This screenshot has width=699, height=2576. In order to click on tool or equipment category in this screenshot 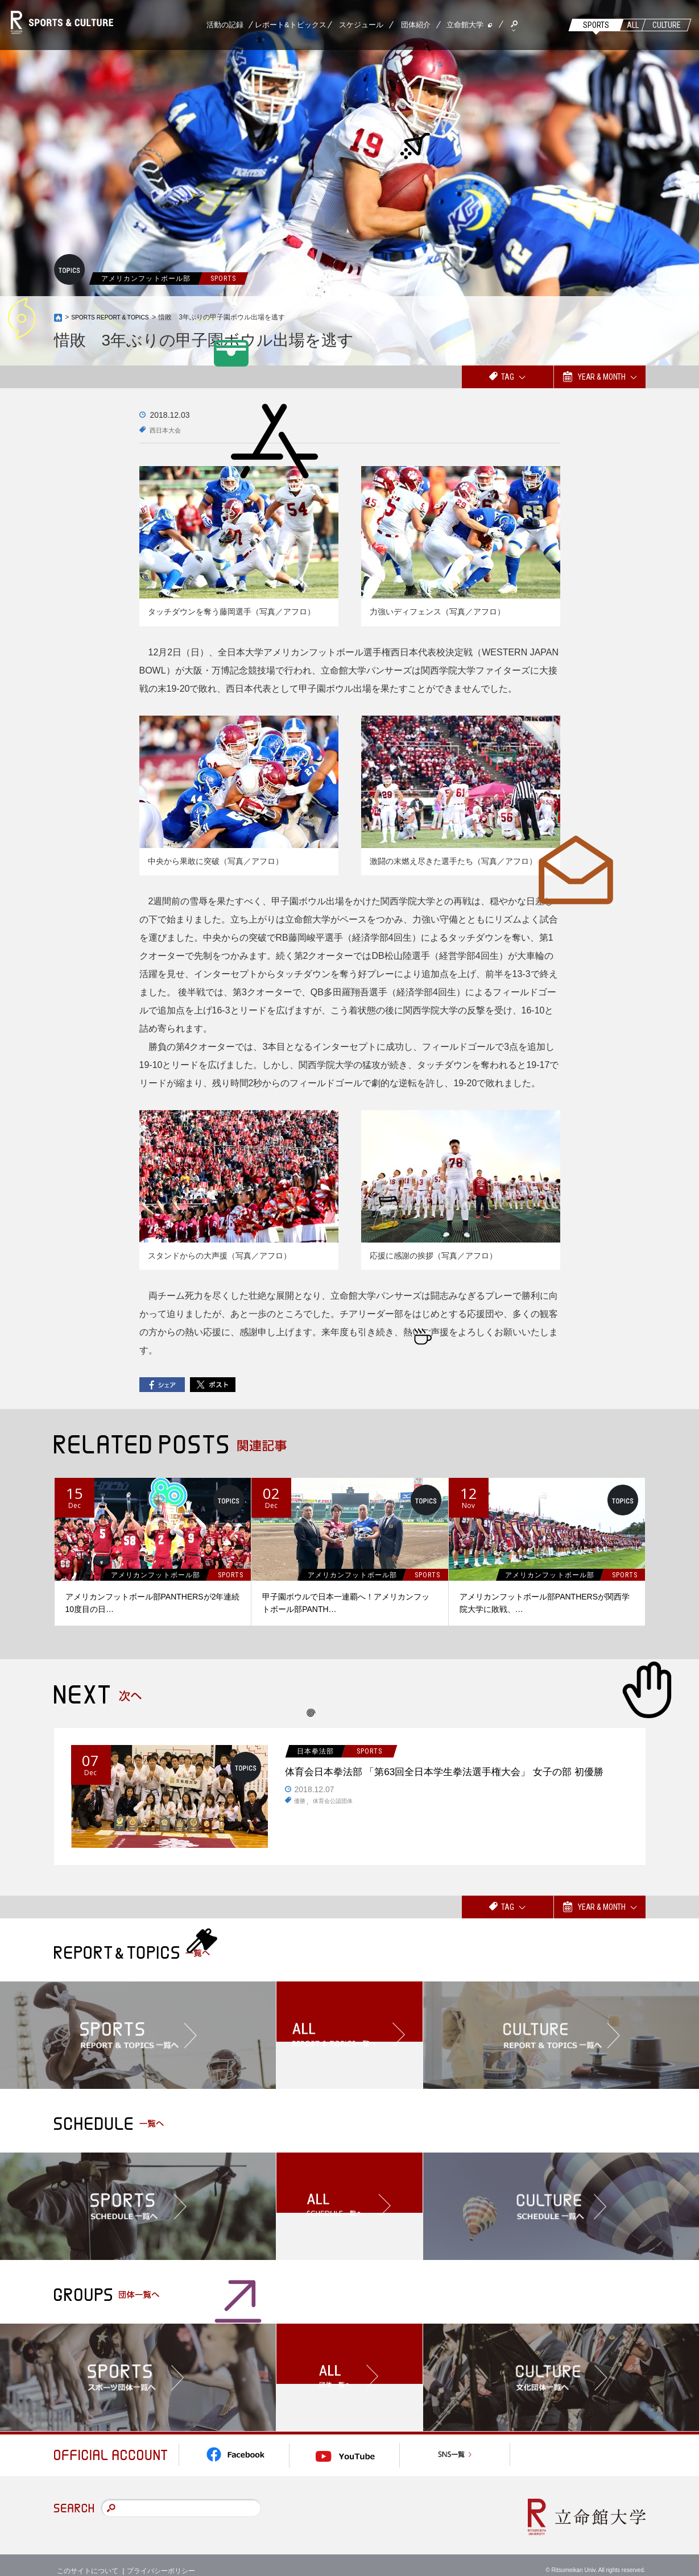, I will do `click(202, 1942)`.